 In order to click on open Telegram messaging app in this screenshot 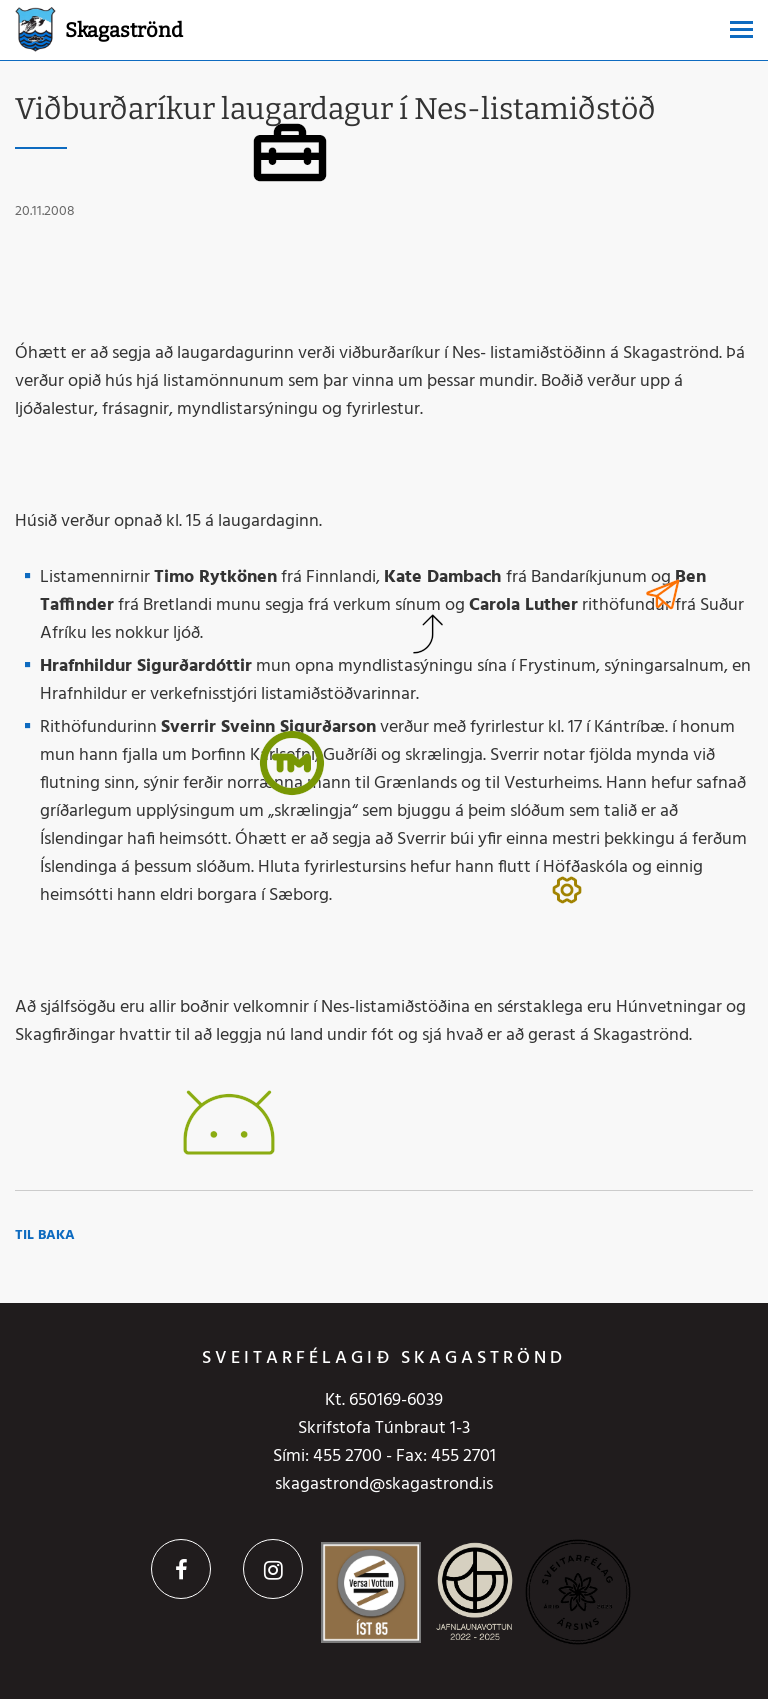, I will do `click(664, 595)`.